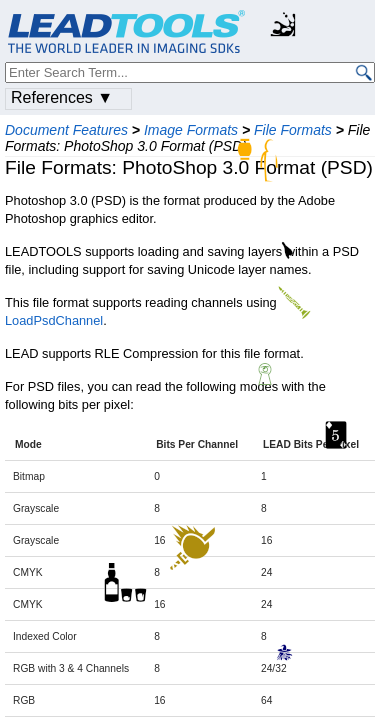  I want to click on select clarinet as your instrument, so click(294, 302).